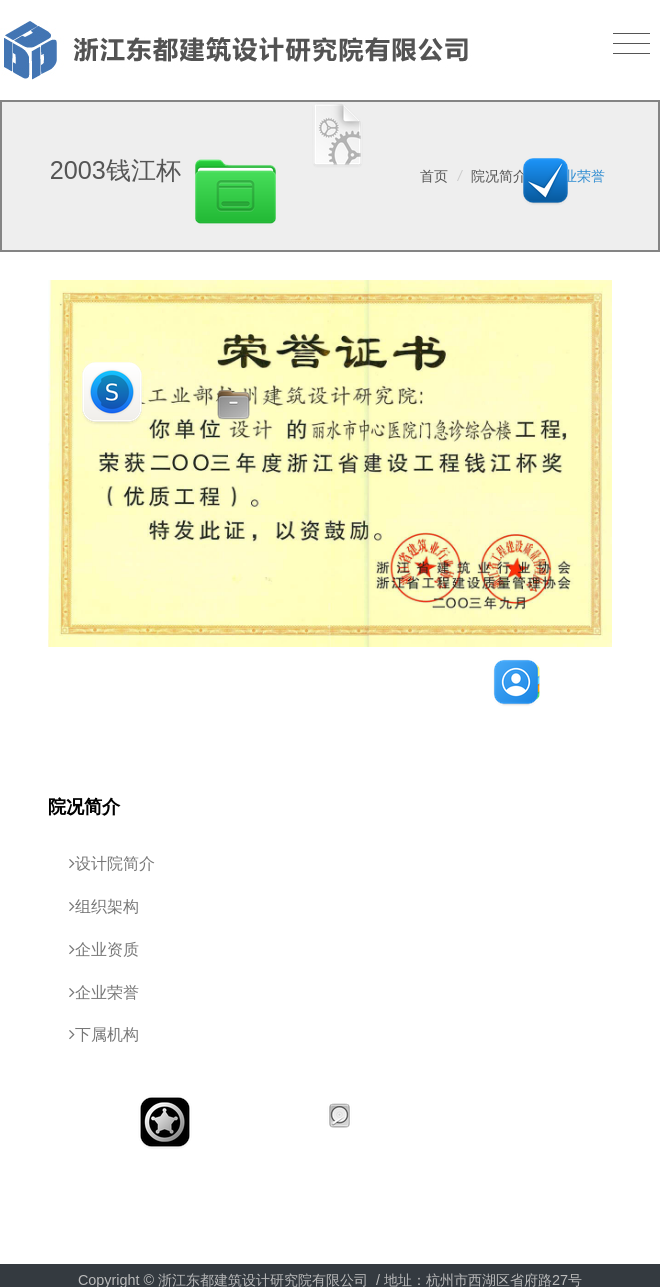  Describe the element at coordinates (545, 180) in the screenshot. I see `open Super Productivity app` at that location.